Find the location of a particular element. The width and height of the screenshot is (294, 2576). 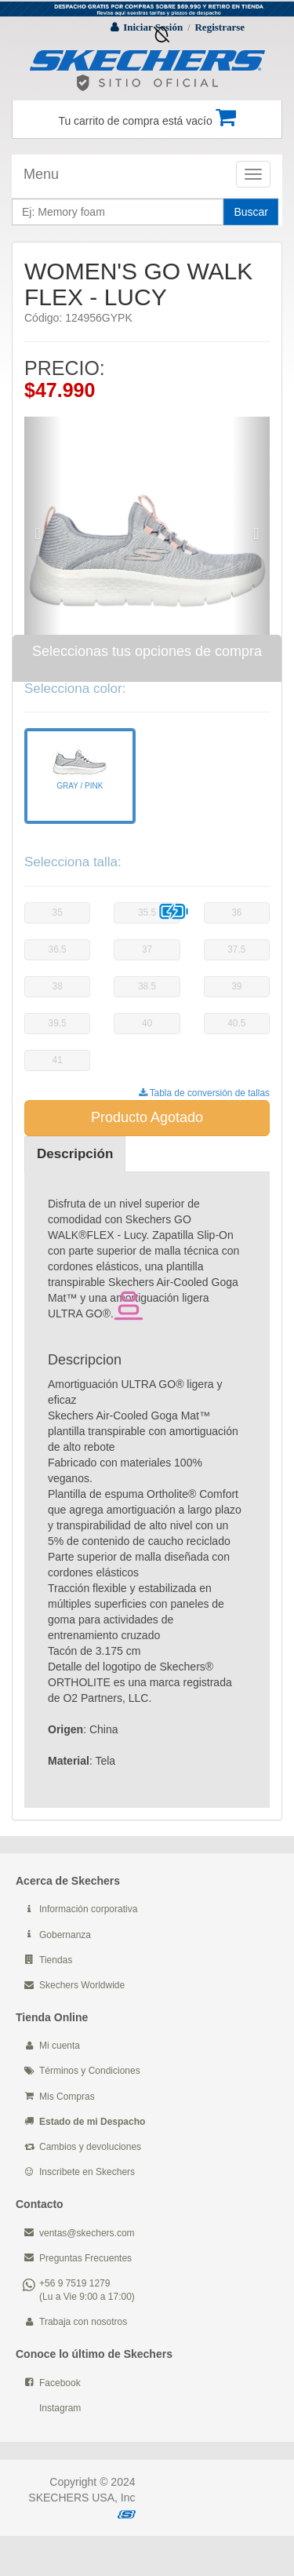

indicates device is currently charging is located at coordinates (173, 911).